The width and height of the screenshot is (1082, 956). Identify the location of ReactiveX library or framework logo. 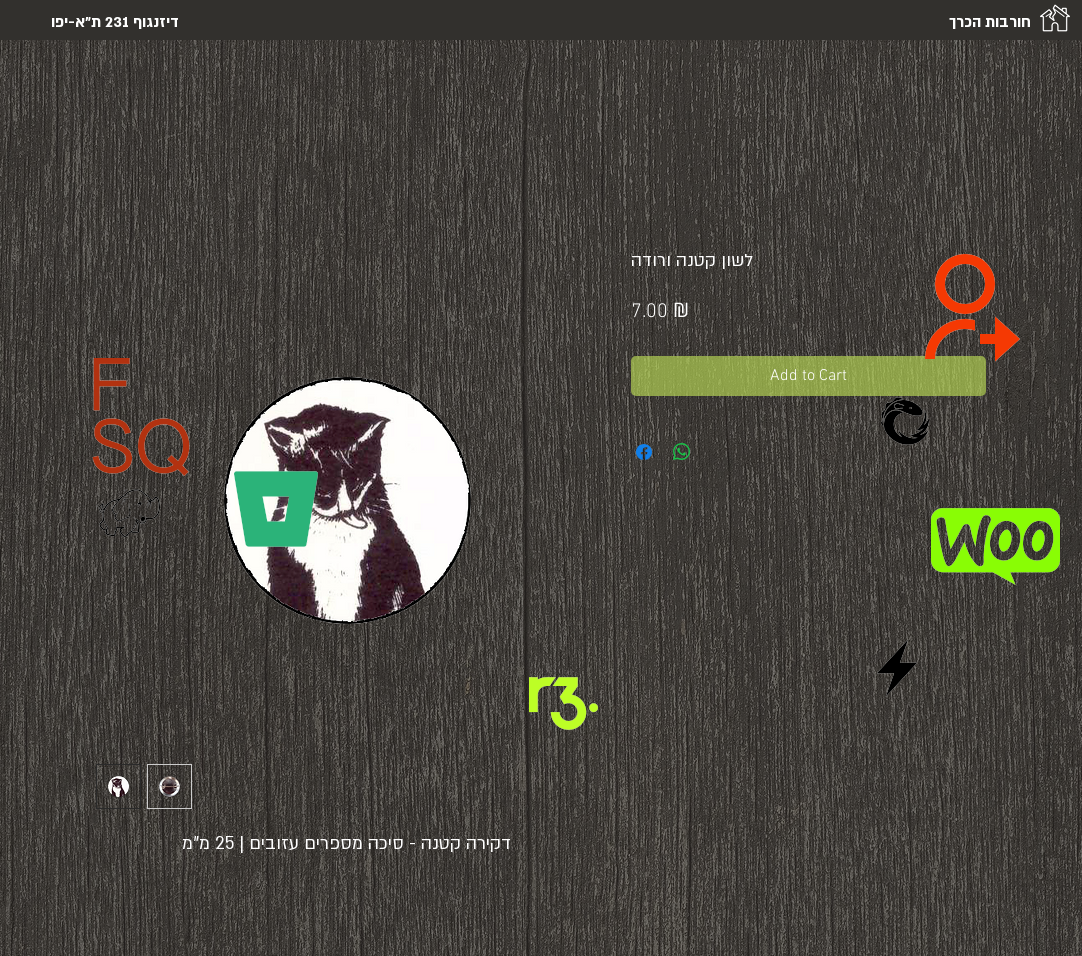
(905, 421).